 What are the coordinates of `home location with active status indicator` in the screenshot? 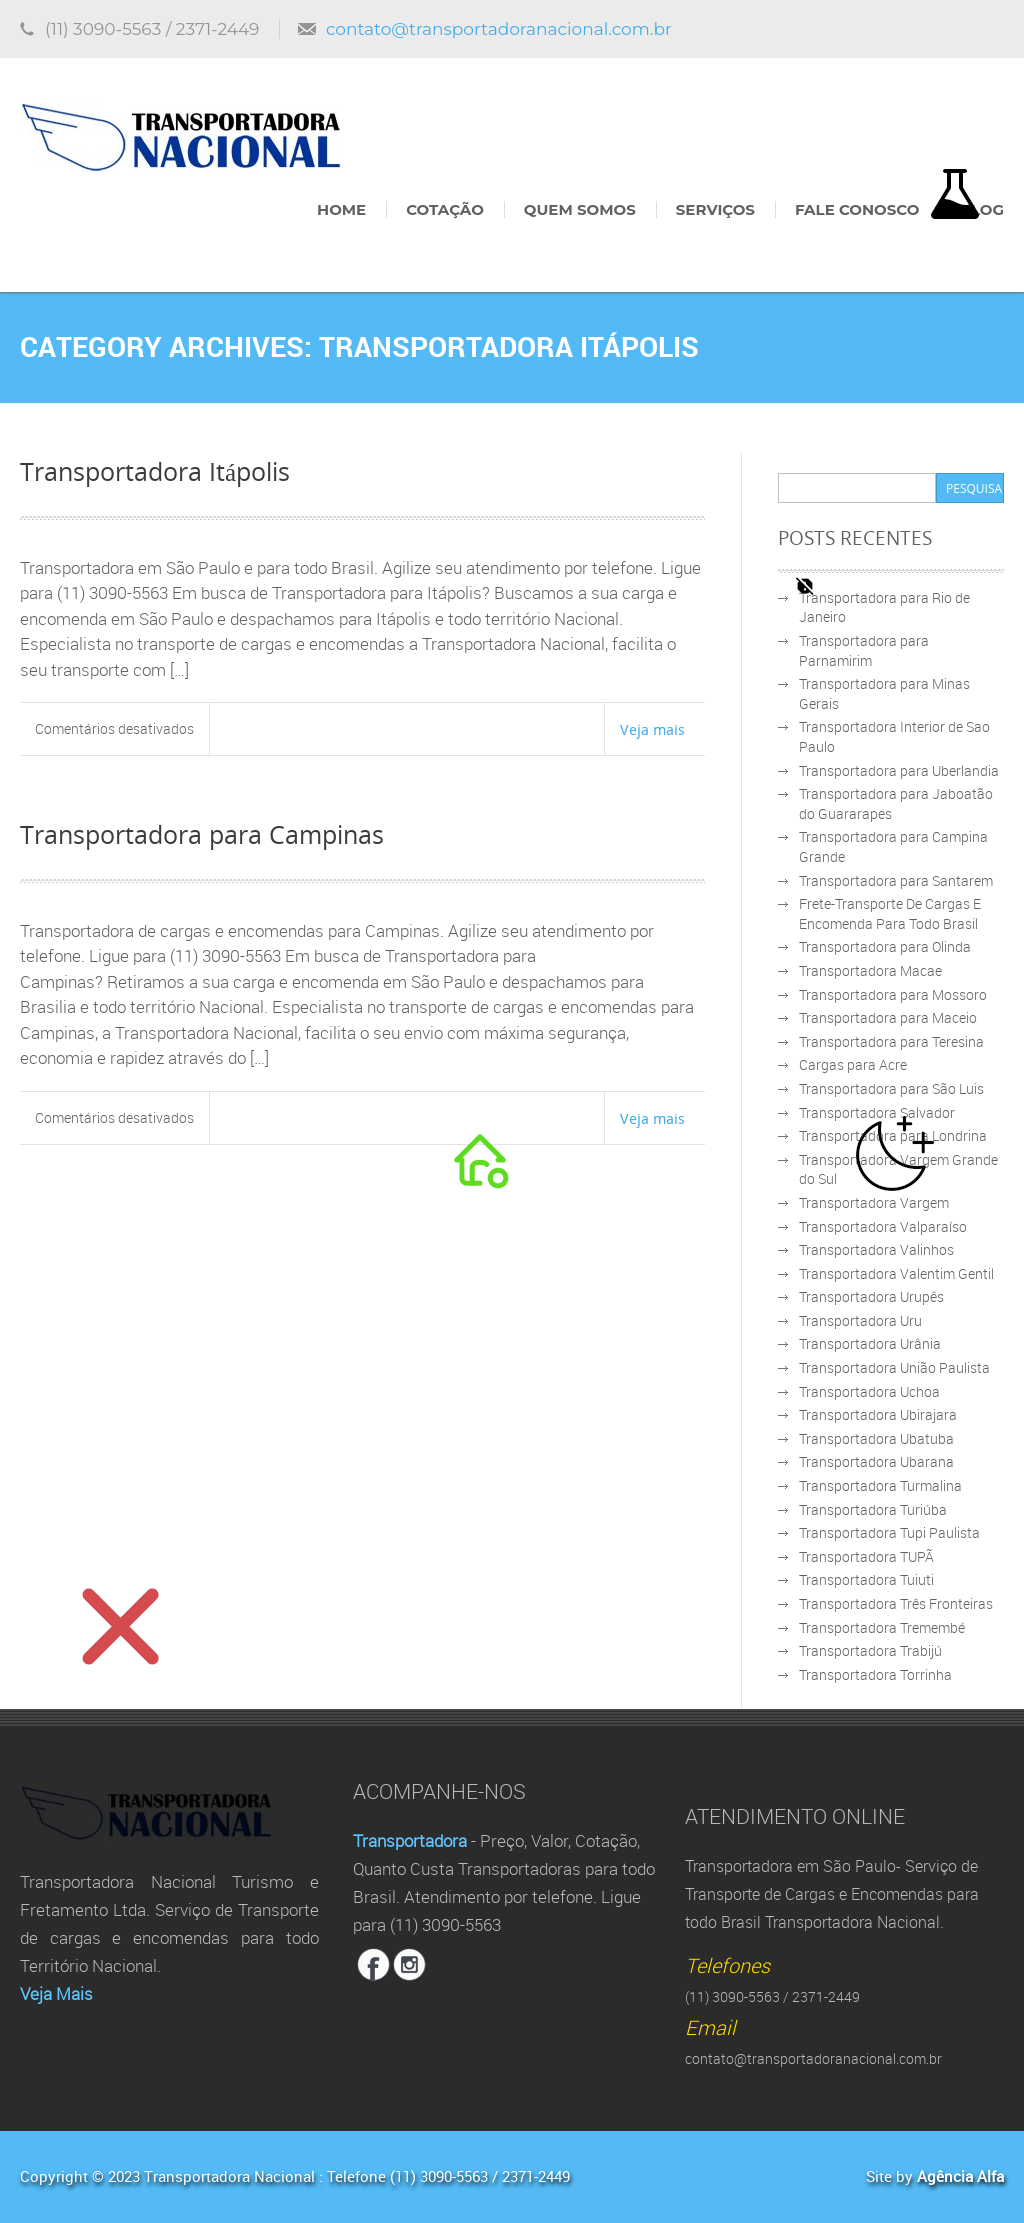 It's located at (480, 1160).